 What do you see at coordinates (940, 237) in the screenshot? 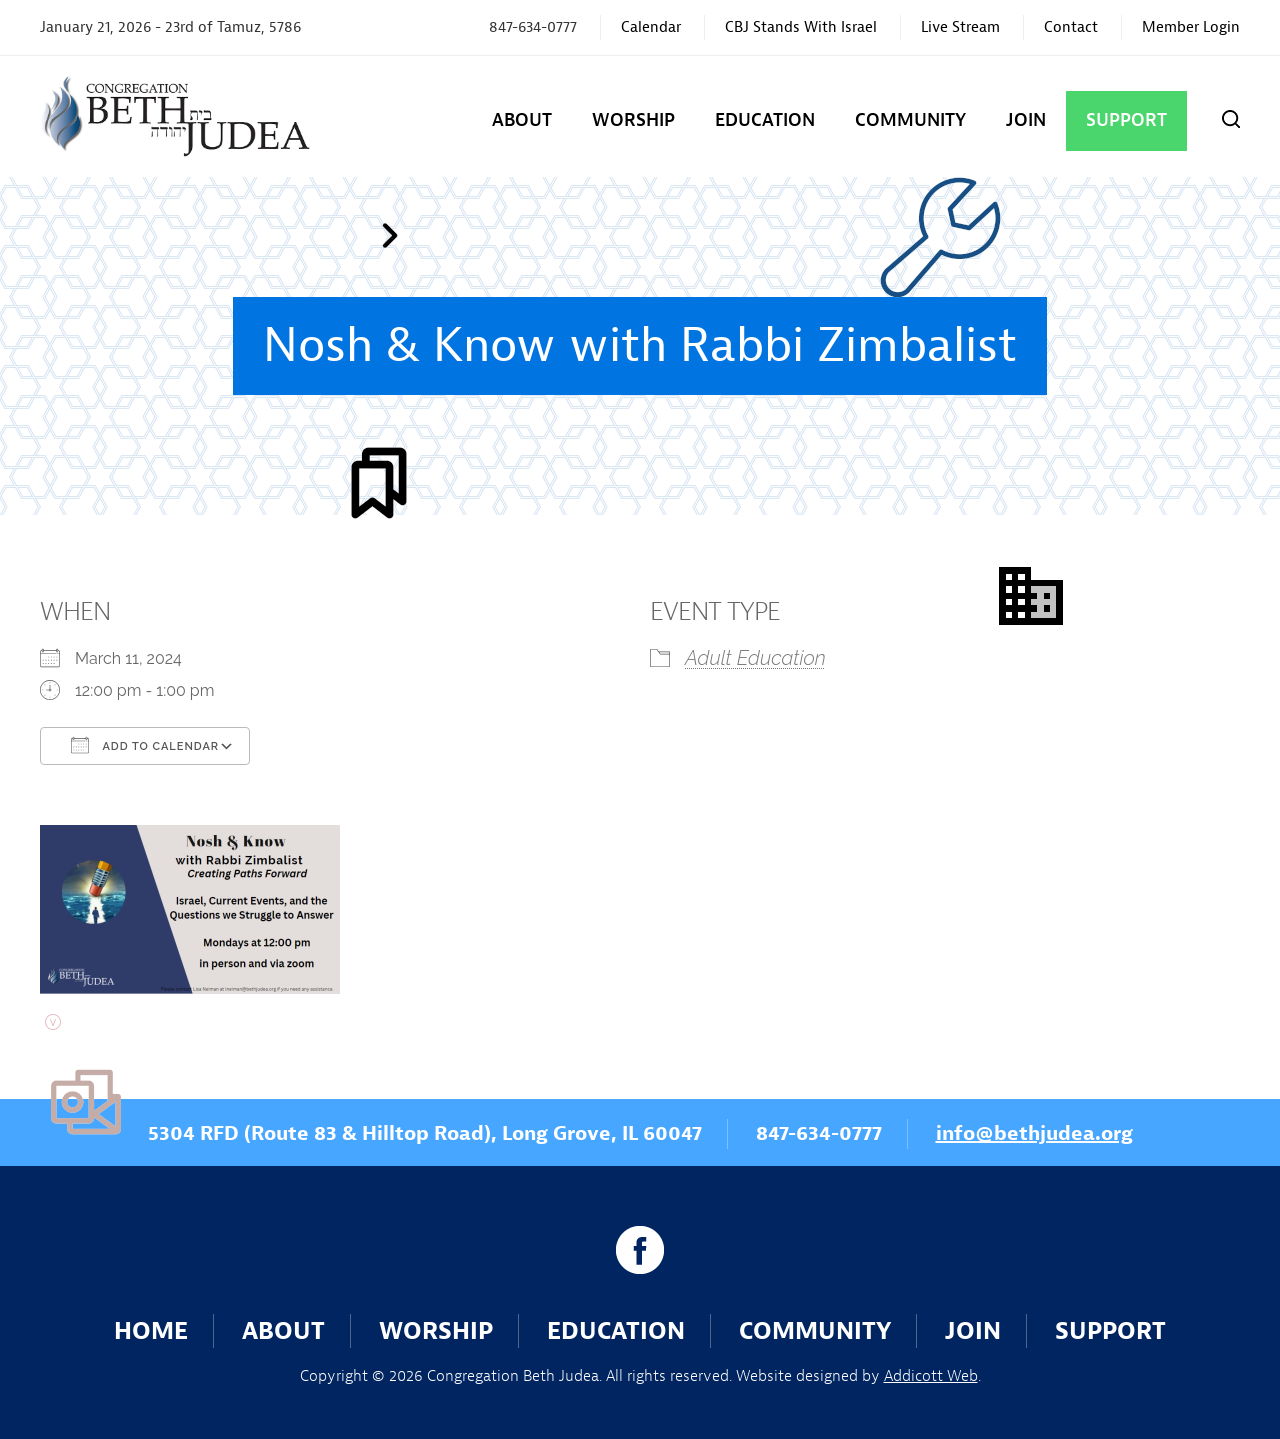
I see `access settings or configuration options` at bounding box center [940, 237].